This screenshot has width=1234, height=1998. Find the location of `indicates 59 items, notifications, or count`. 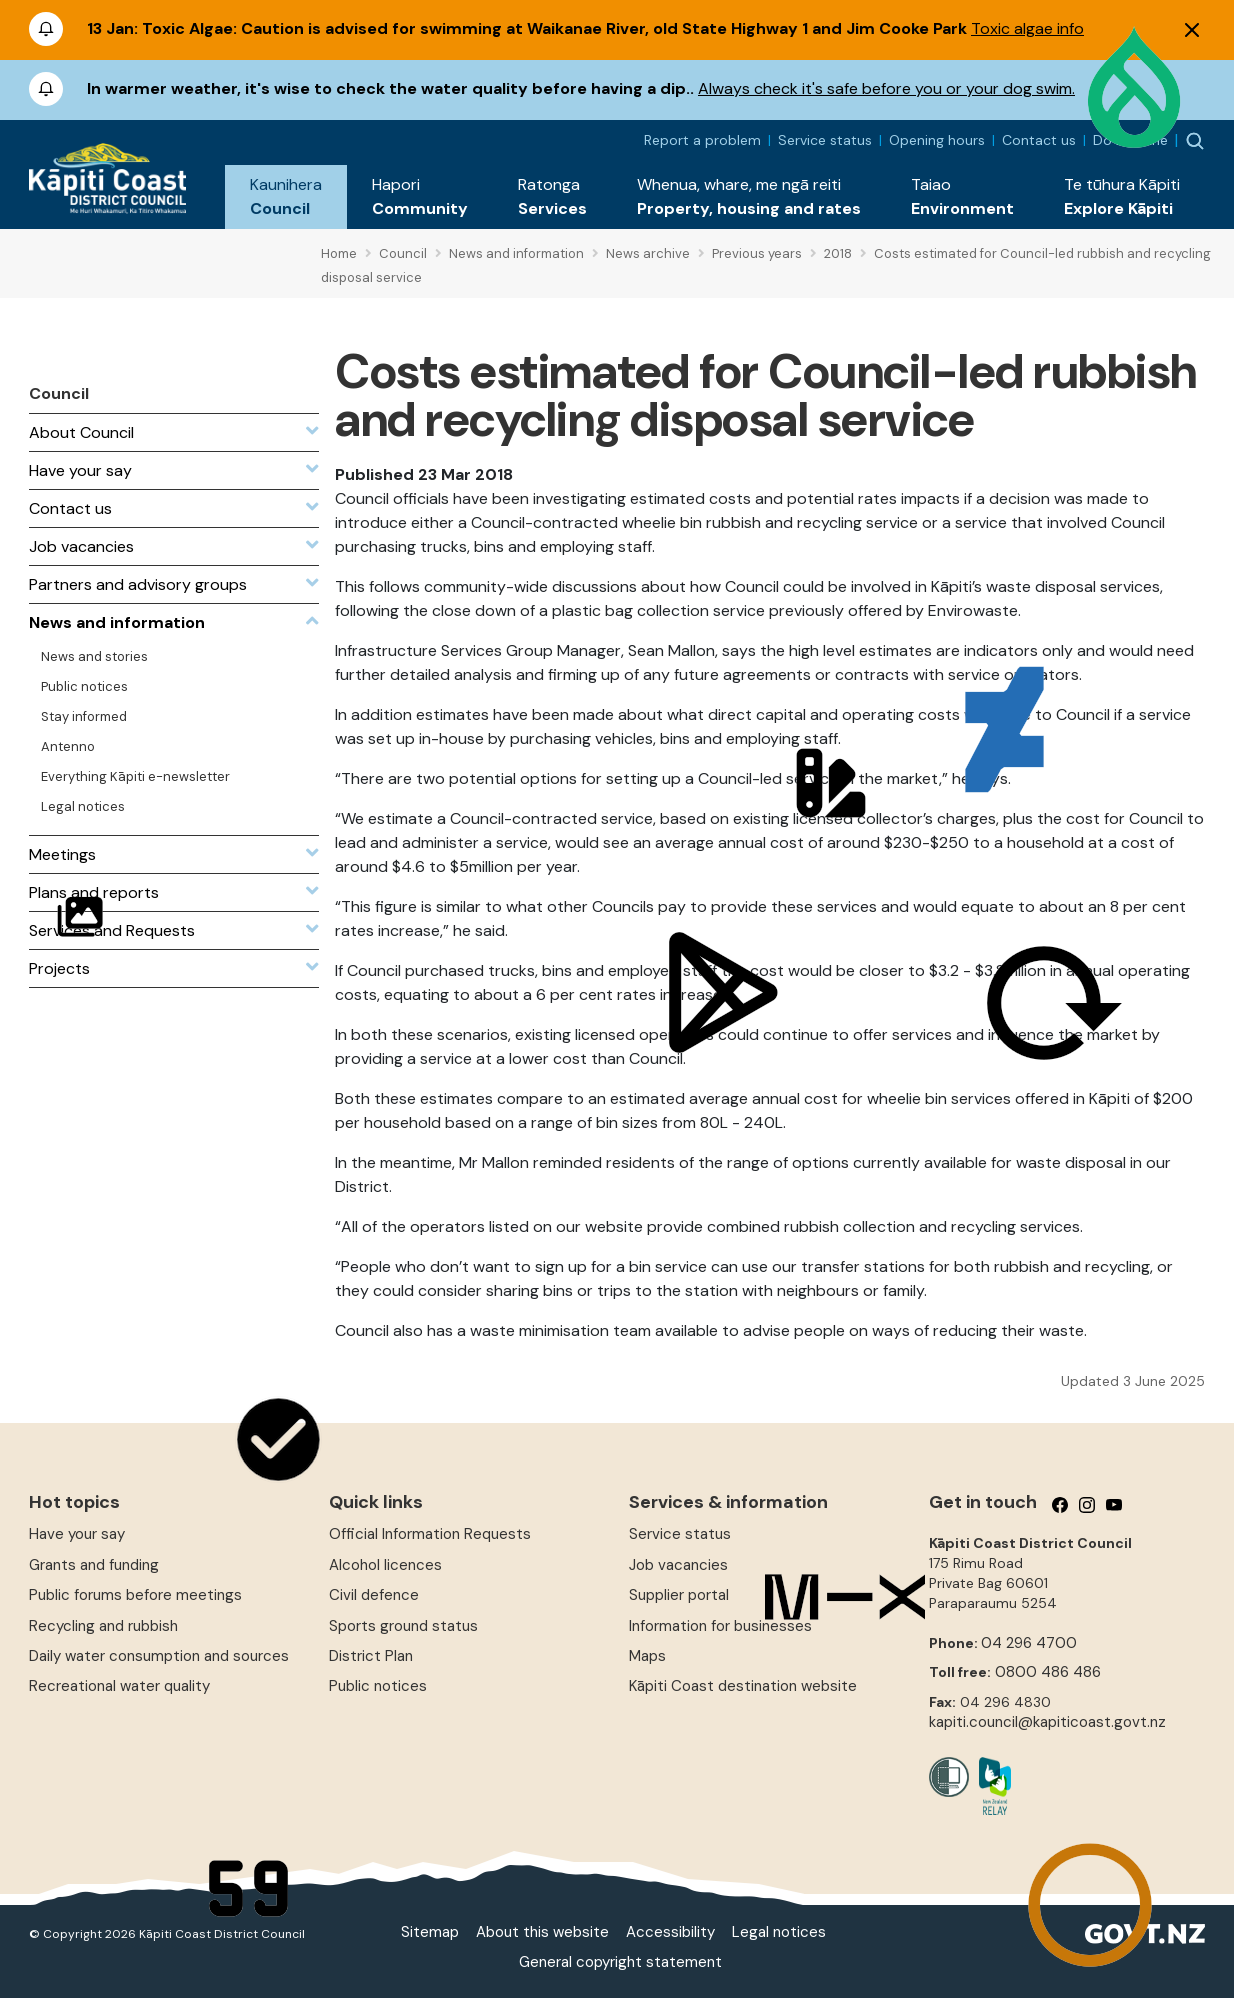

indicates 59 items, notifications, or count is located at coordinates (248, 1888).